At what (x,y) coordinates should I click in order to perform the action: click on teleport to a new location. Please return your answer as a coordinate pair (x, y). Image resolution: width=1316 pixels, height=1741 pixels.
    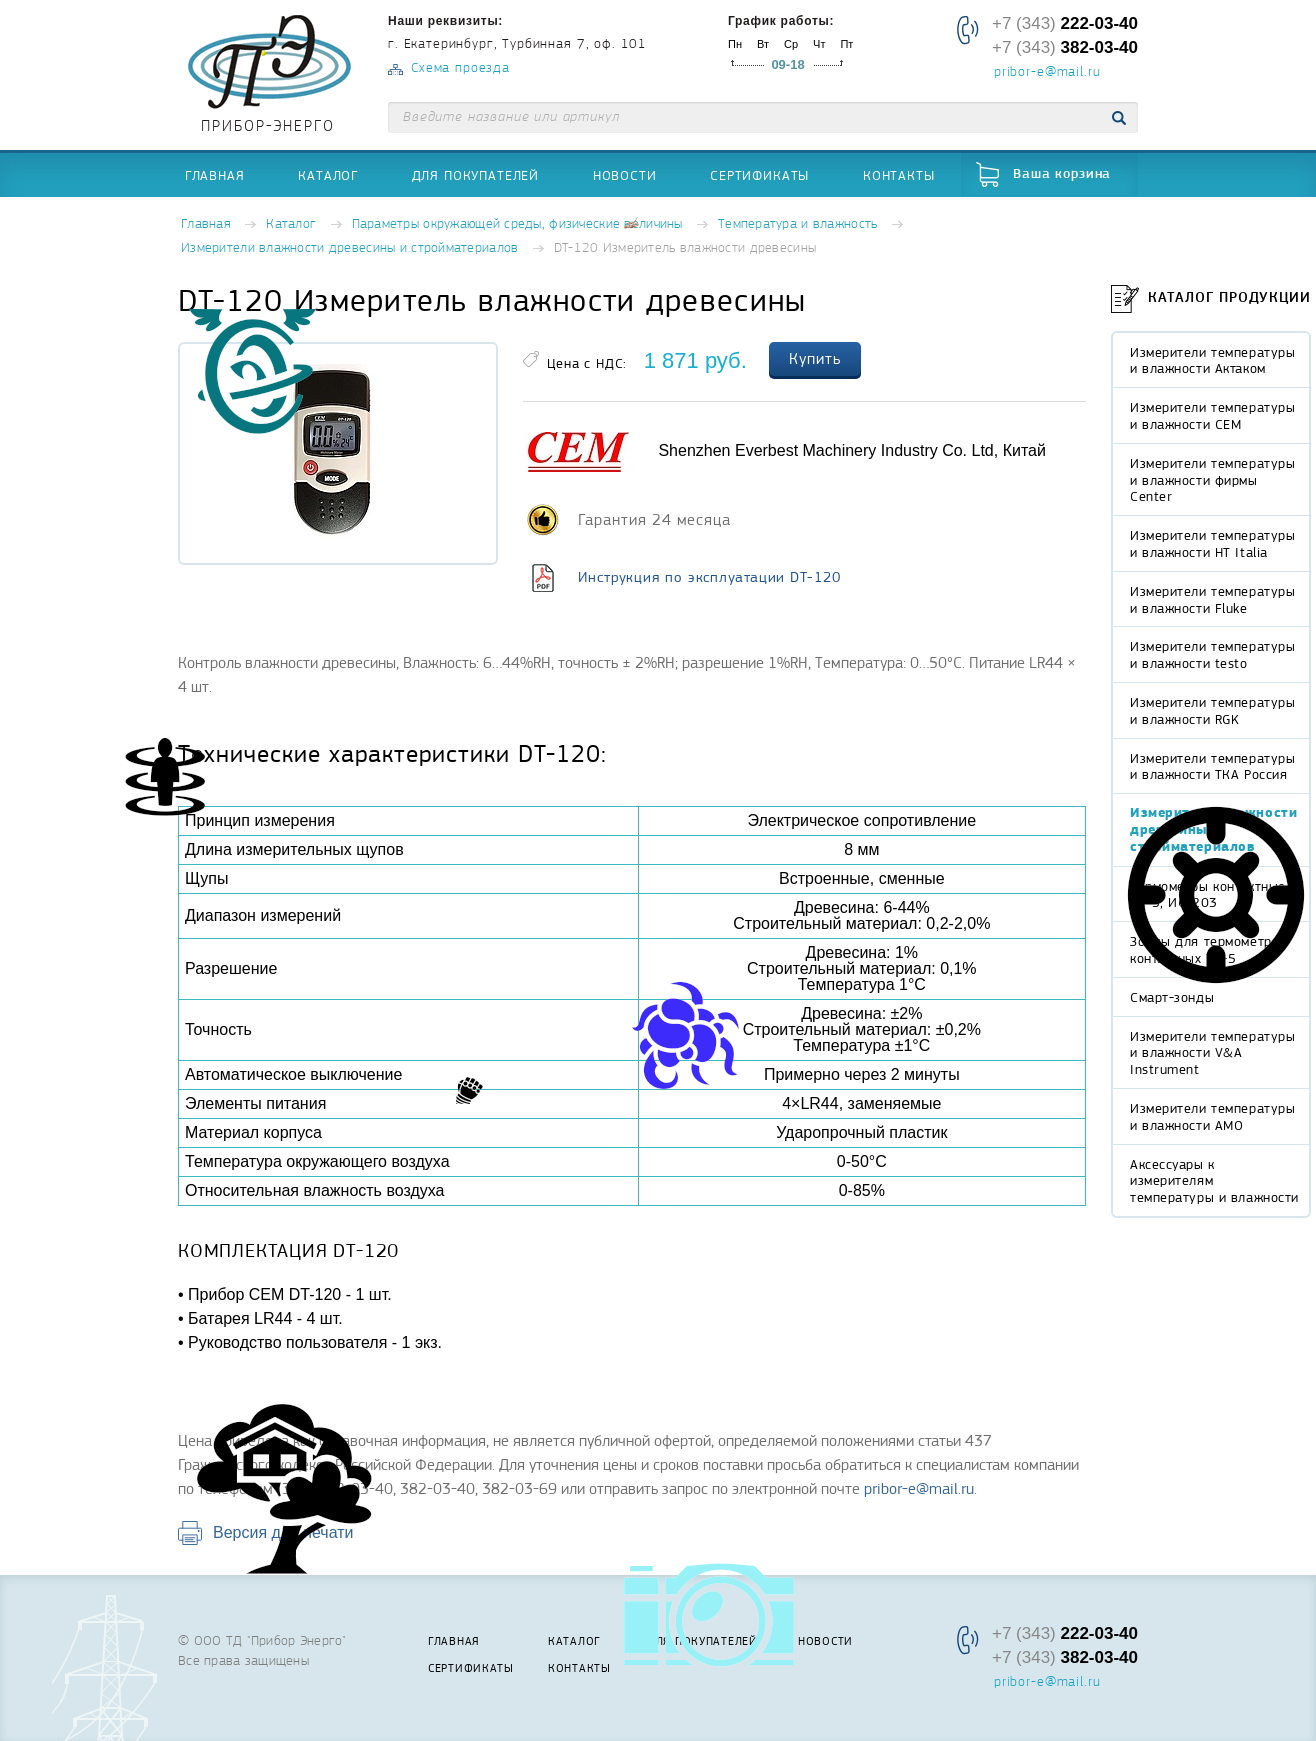
    Looking at the image, I should click on (165, 778).